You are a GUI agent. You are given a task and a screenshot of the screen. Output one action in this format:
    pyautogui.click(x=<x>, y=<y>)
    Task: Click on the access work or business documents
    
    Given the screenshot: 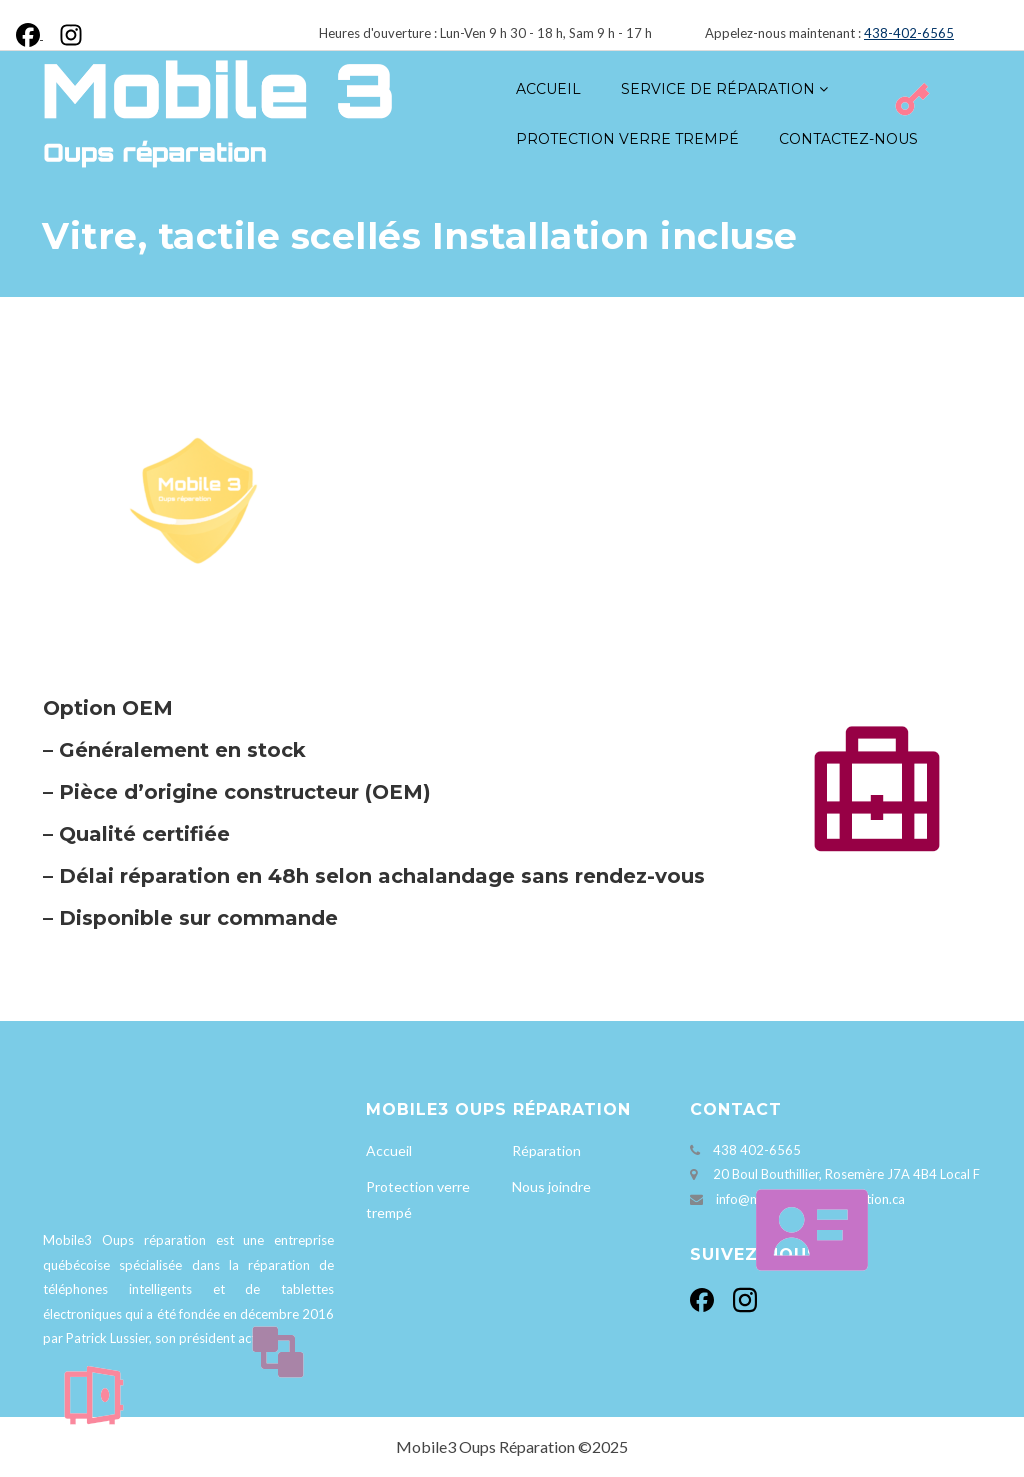 What is the action you would take?
    pyautogui.click(x=877, y=795)
    